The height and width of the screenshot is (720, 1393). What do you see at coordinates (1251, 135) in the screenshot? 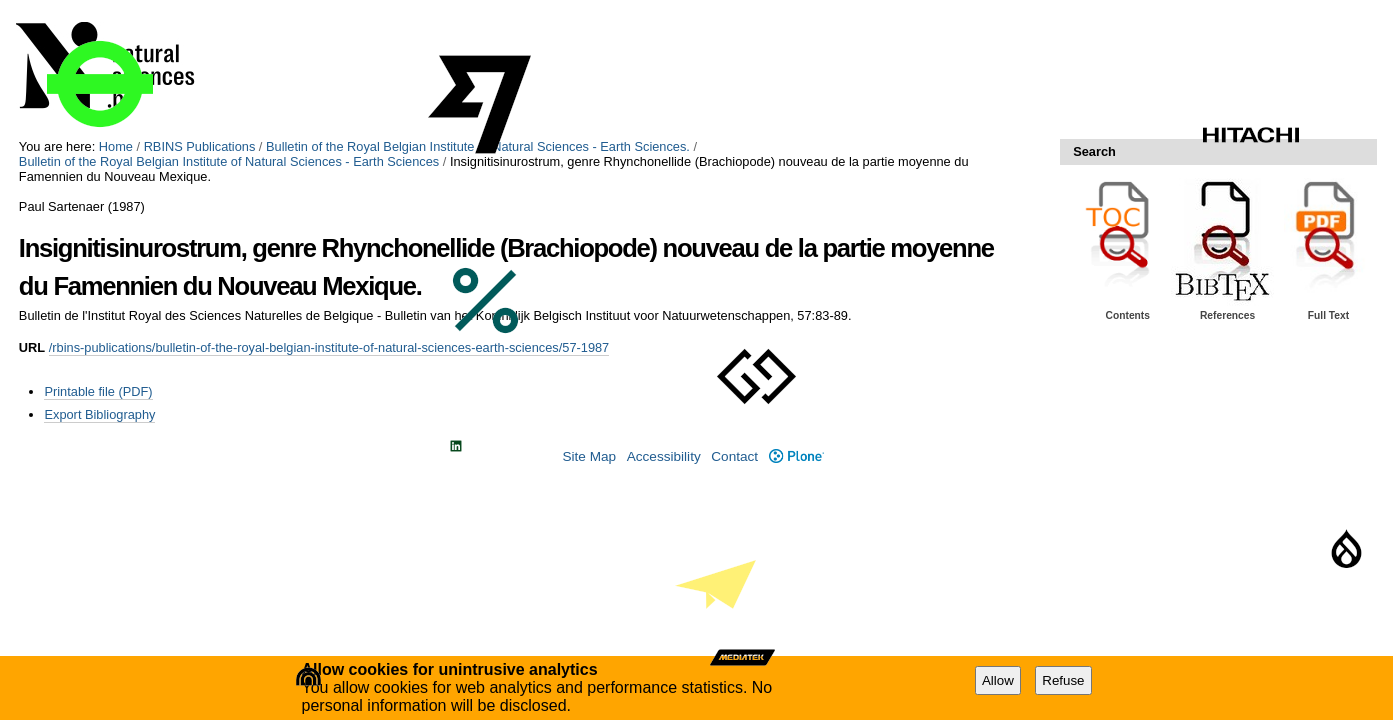
I see `hitachi brand logo` at bounding box center [1251, 135].